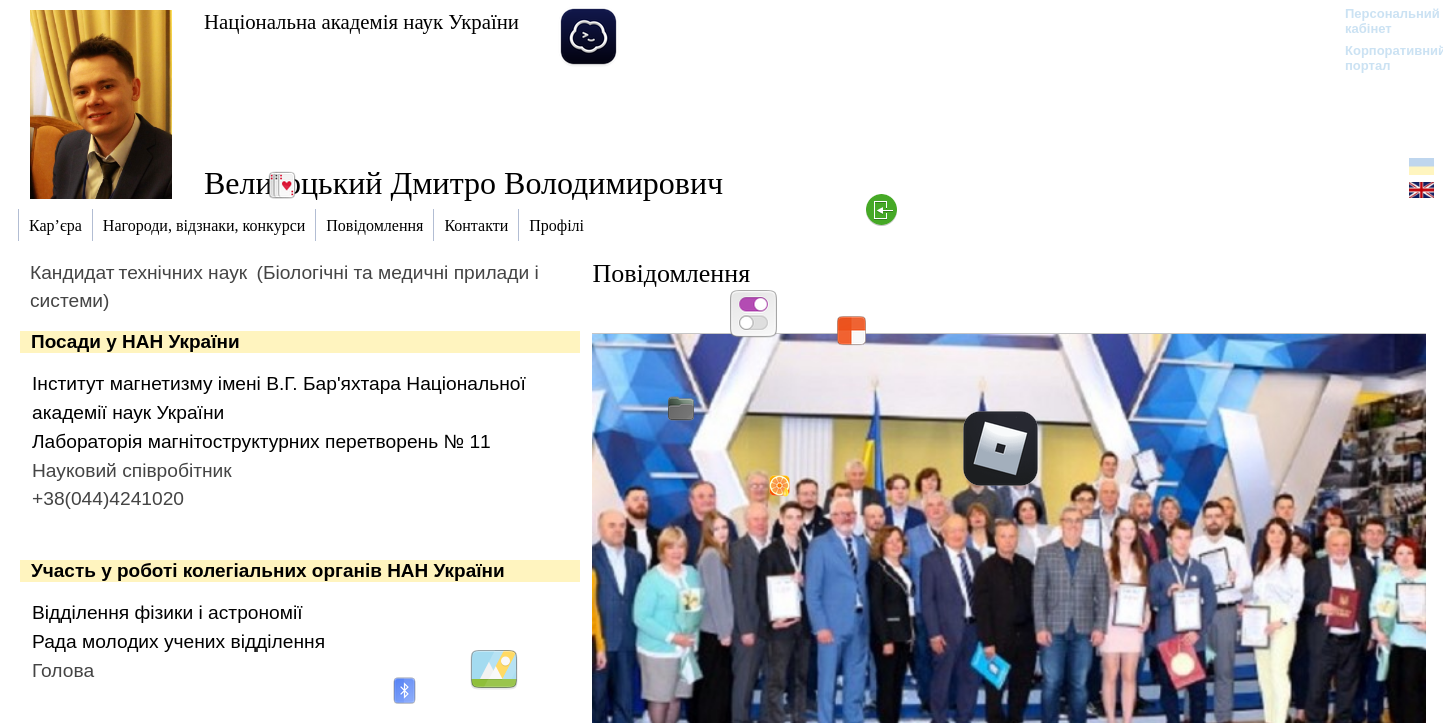 This screenshot has width=1443, height=723. Describe the element at coordinates (851, 330) in the screenshot. I see `switch to the bottom-right workspace` at that location.